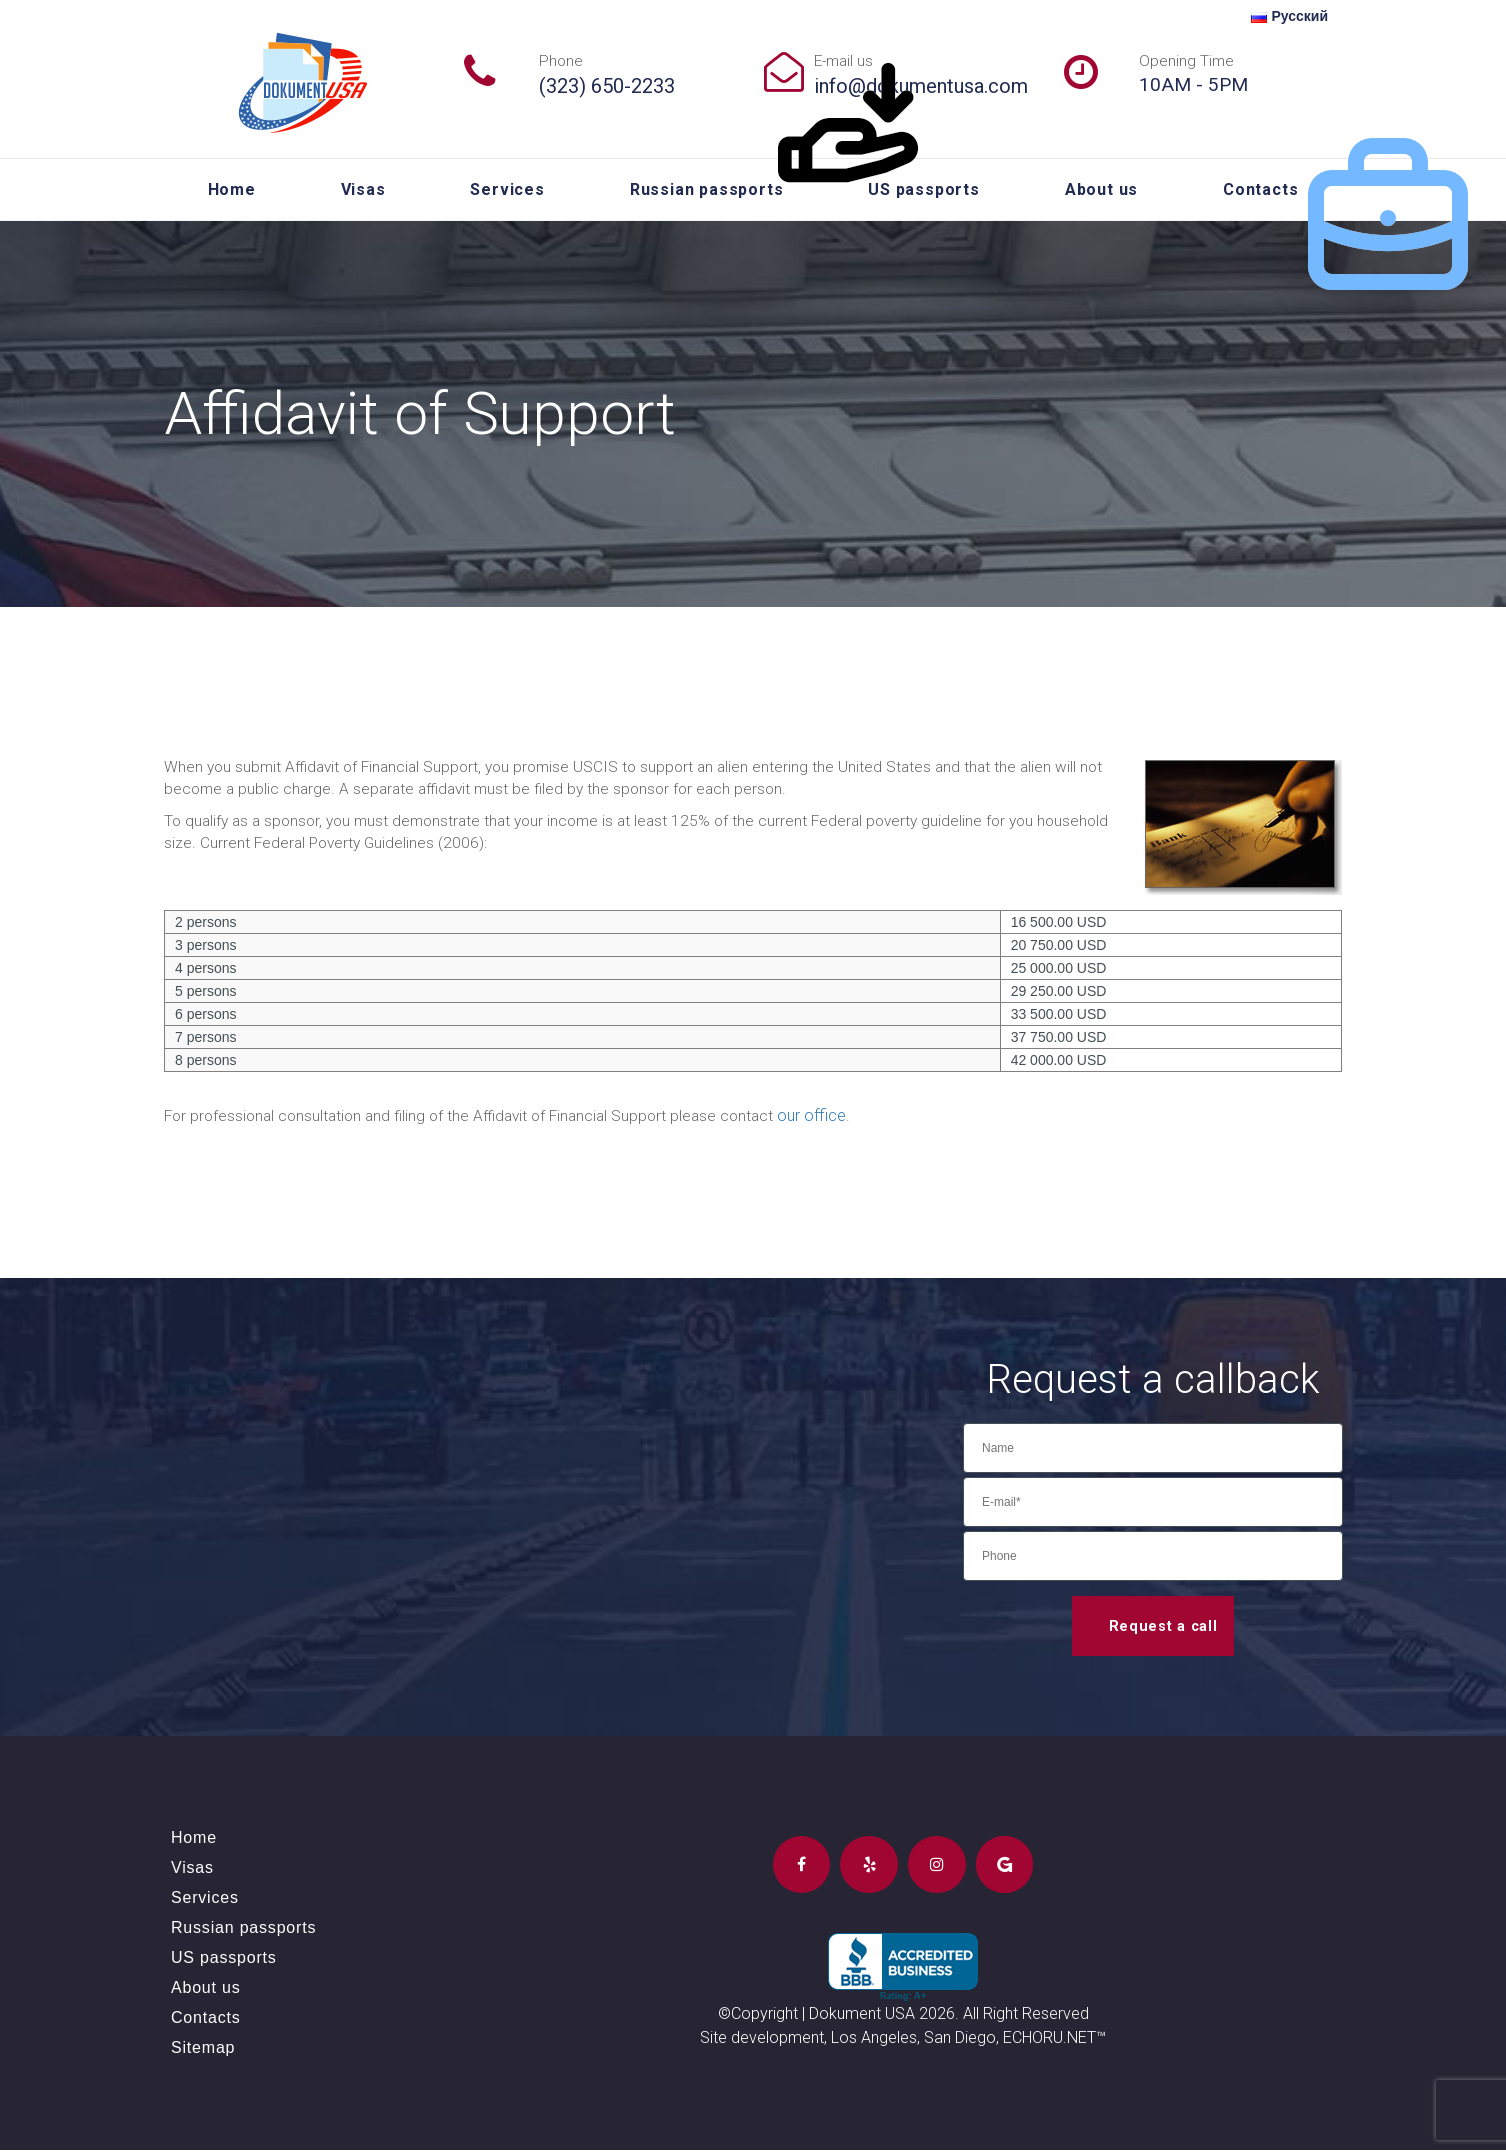 Image resolution: width=1506 pixels, height=2154 pixels. What do you see at coordinates (1388, 218) in the screenshot?
I see `access work or business-related content` at bounding box center [1388, 218].